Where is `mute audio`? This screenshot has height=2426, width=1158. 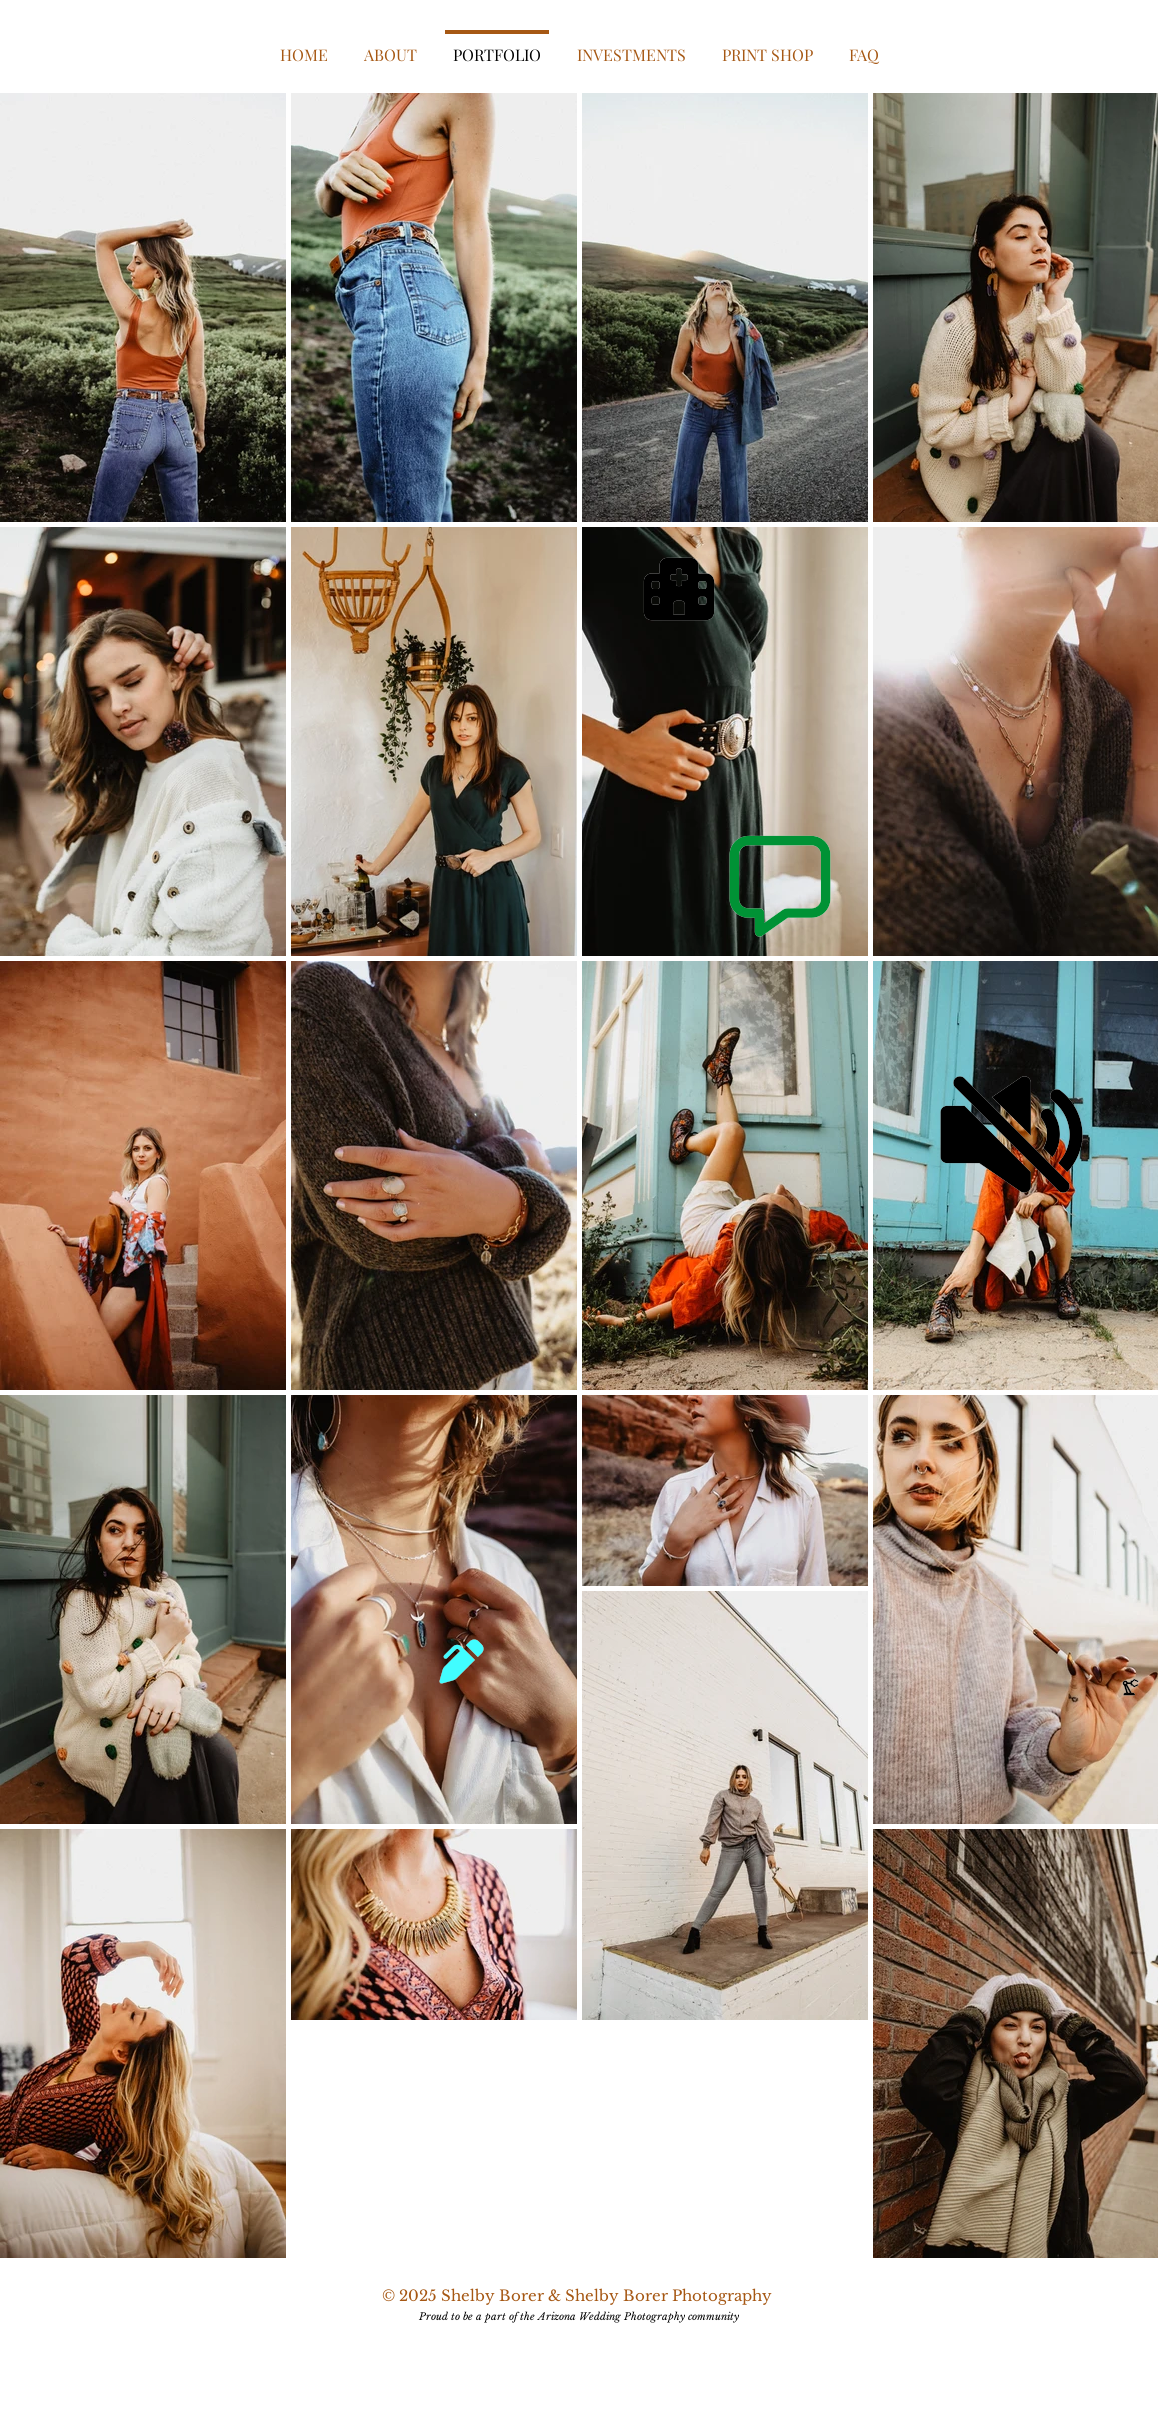
mute audio is located at coordinates (1011, 1134).